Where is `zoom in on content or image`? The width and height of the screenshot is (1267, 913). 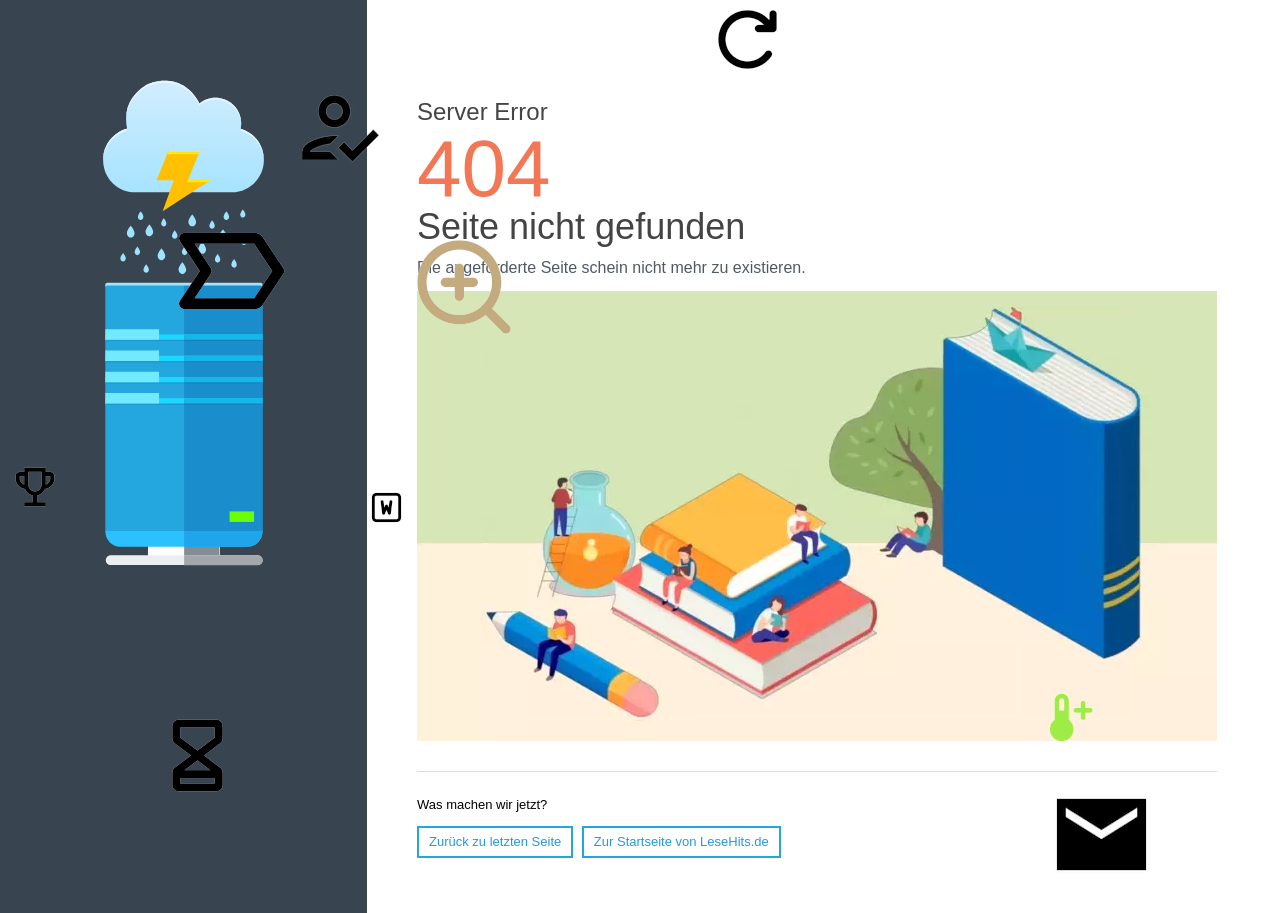
zoom in on content or image is located at coordinates (464, 287).